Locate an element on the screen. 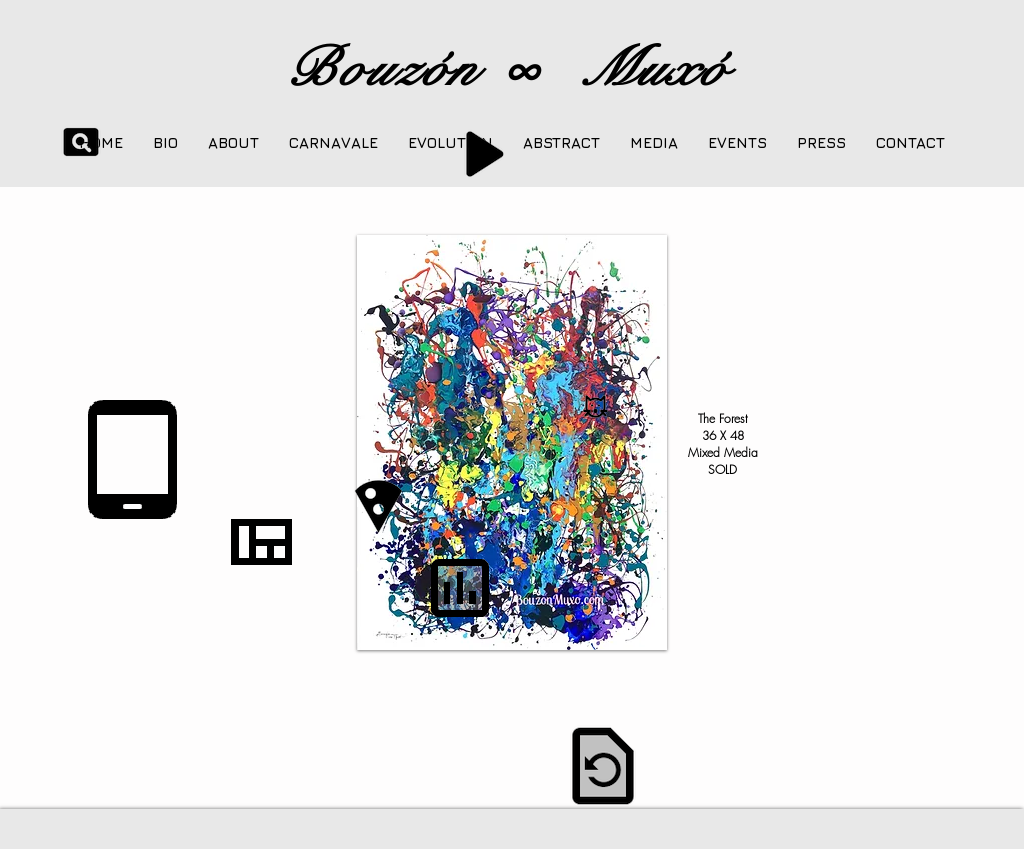 Image resolution: width=1024 pixels, height=849 pixels. find nearby pizza restaurants is located at coordinates (378, 506).